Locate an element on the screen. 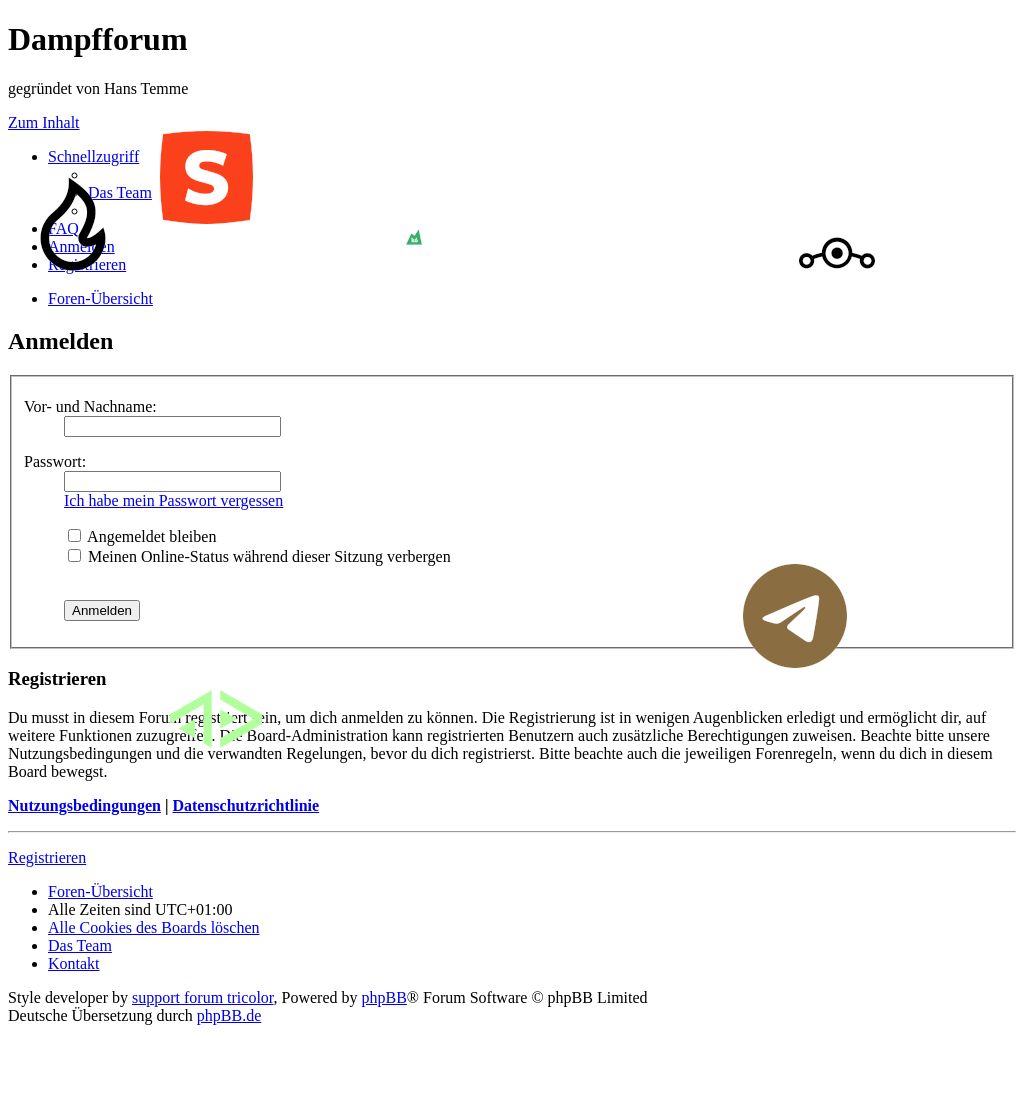  view trending or hot content is located at coordinates (73, 223).